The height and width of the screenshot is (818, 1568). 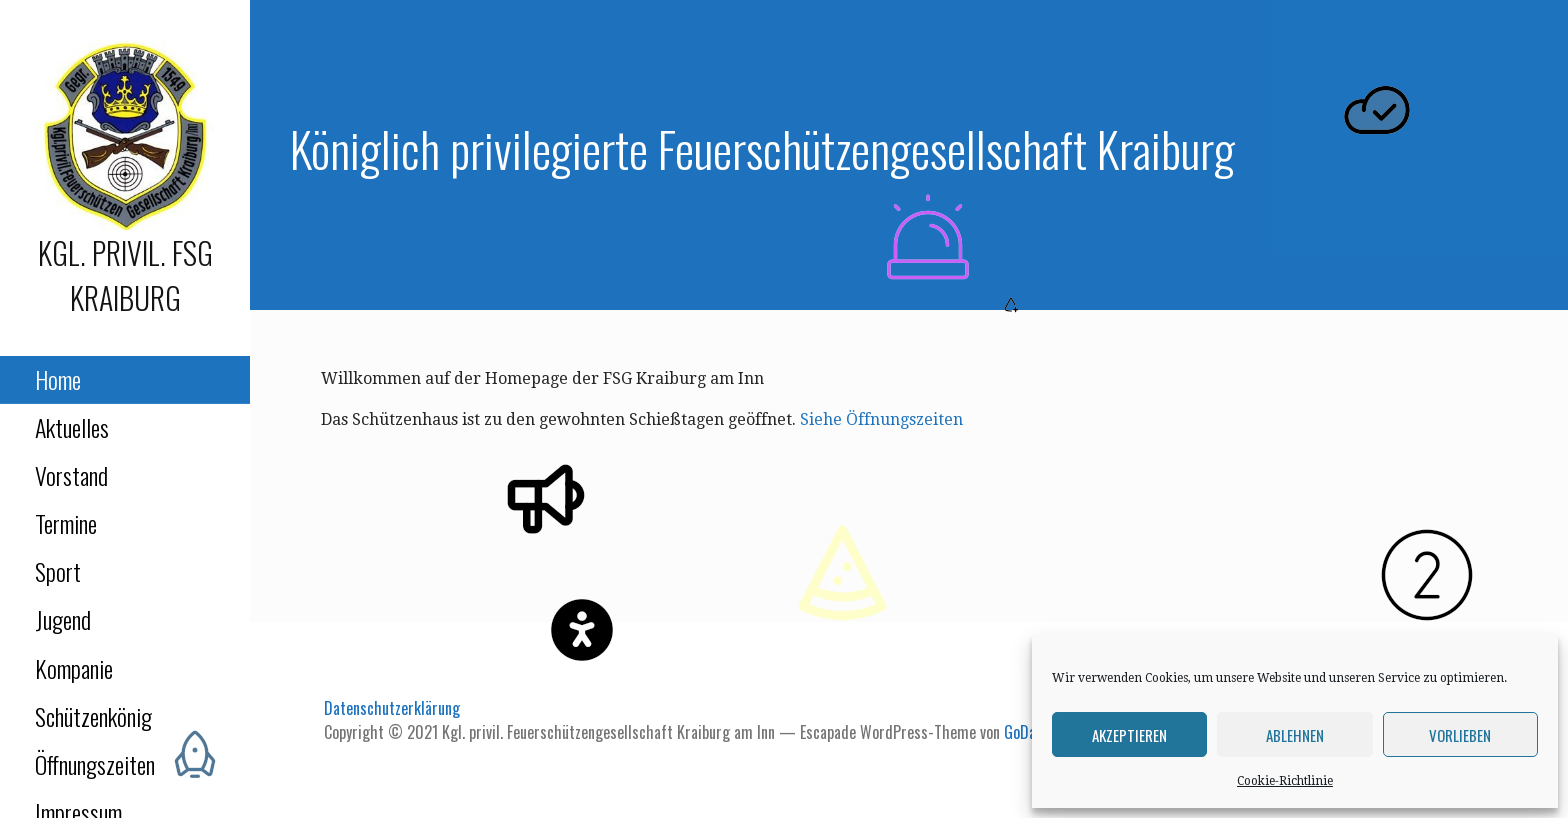 What do you see at coordinates (195, 756) in the screenshot?
I see `launch or deploy an application` at bounding box center [195, 756].